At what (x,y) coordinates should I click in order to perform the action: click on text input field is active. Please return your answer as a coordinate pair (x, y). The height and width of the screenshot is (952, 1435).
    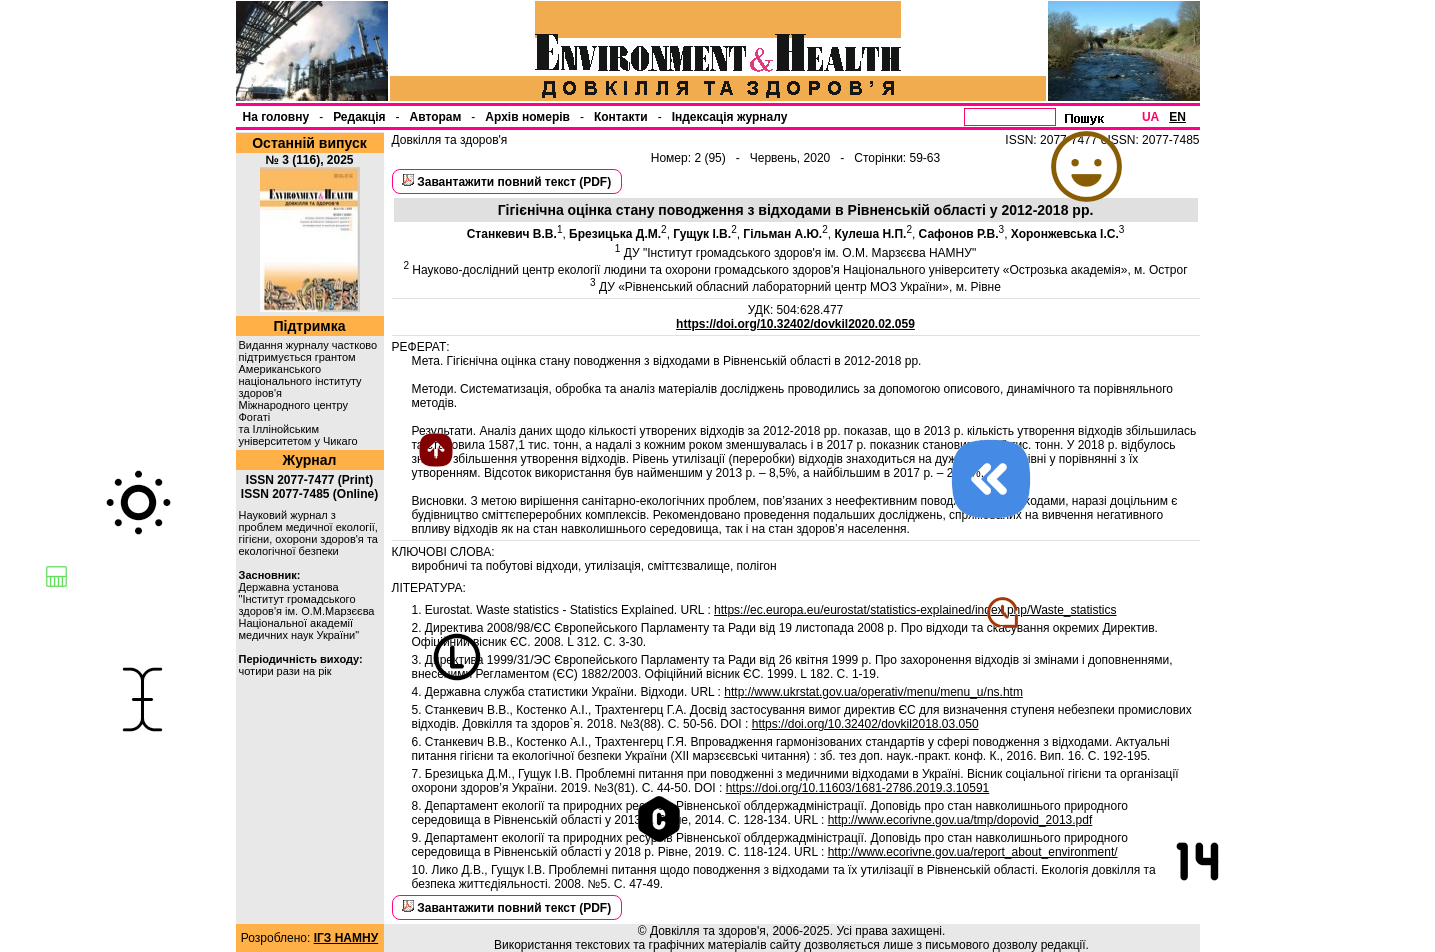
    Looking at the image, I should click on (142, 699).